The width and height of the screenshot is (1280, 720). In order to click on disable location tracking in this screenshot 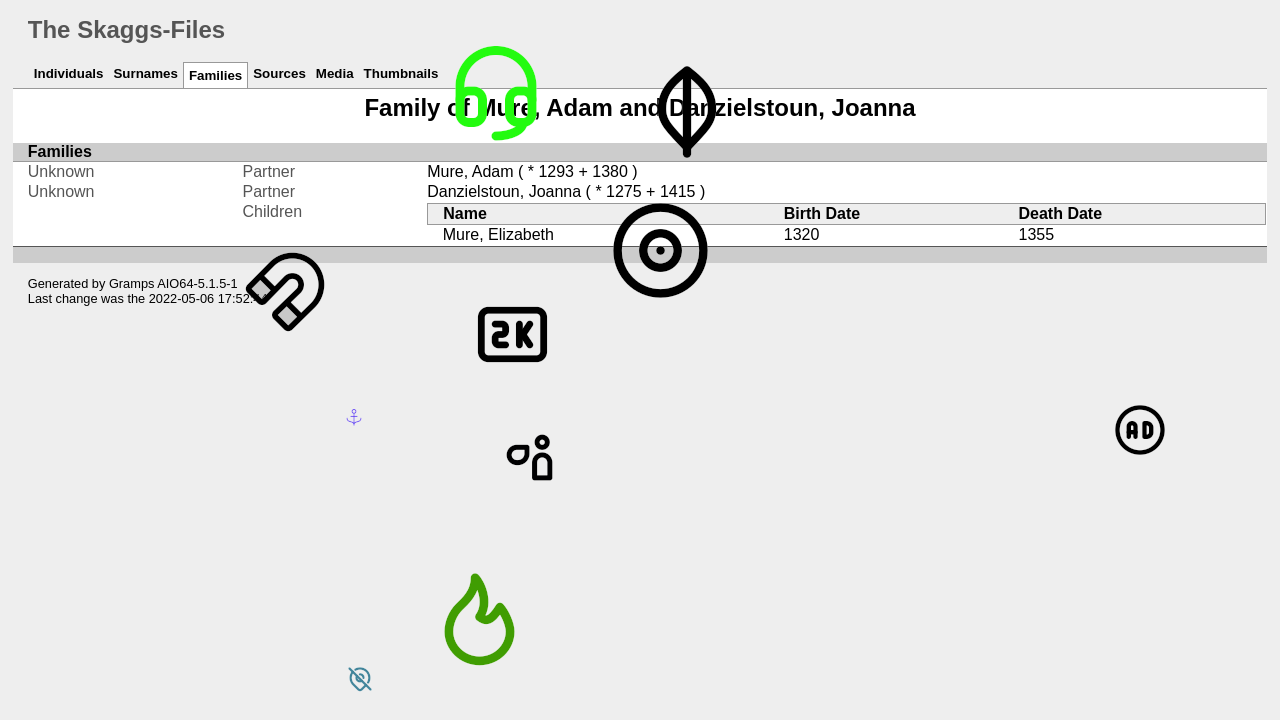, I will do `click(360, 679)`.